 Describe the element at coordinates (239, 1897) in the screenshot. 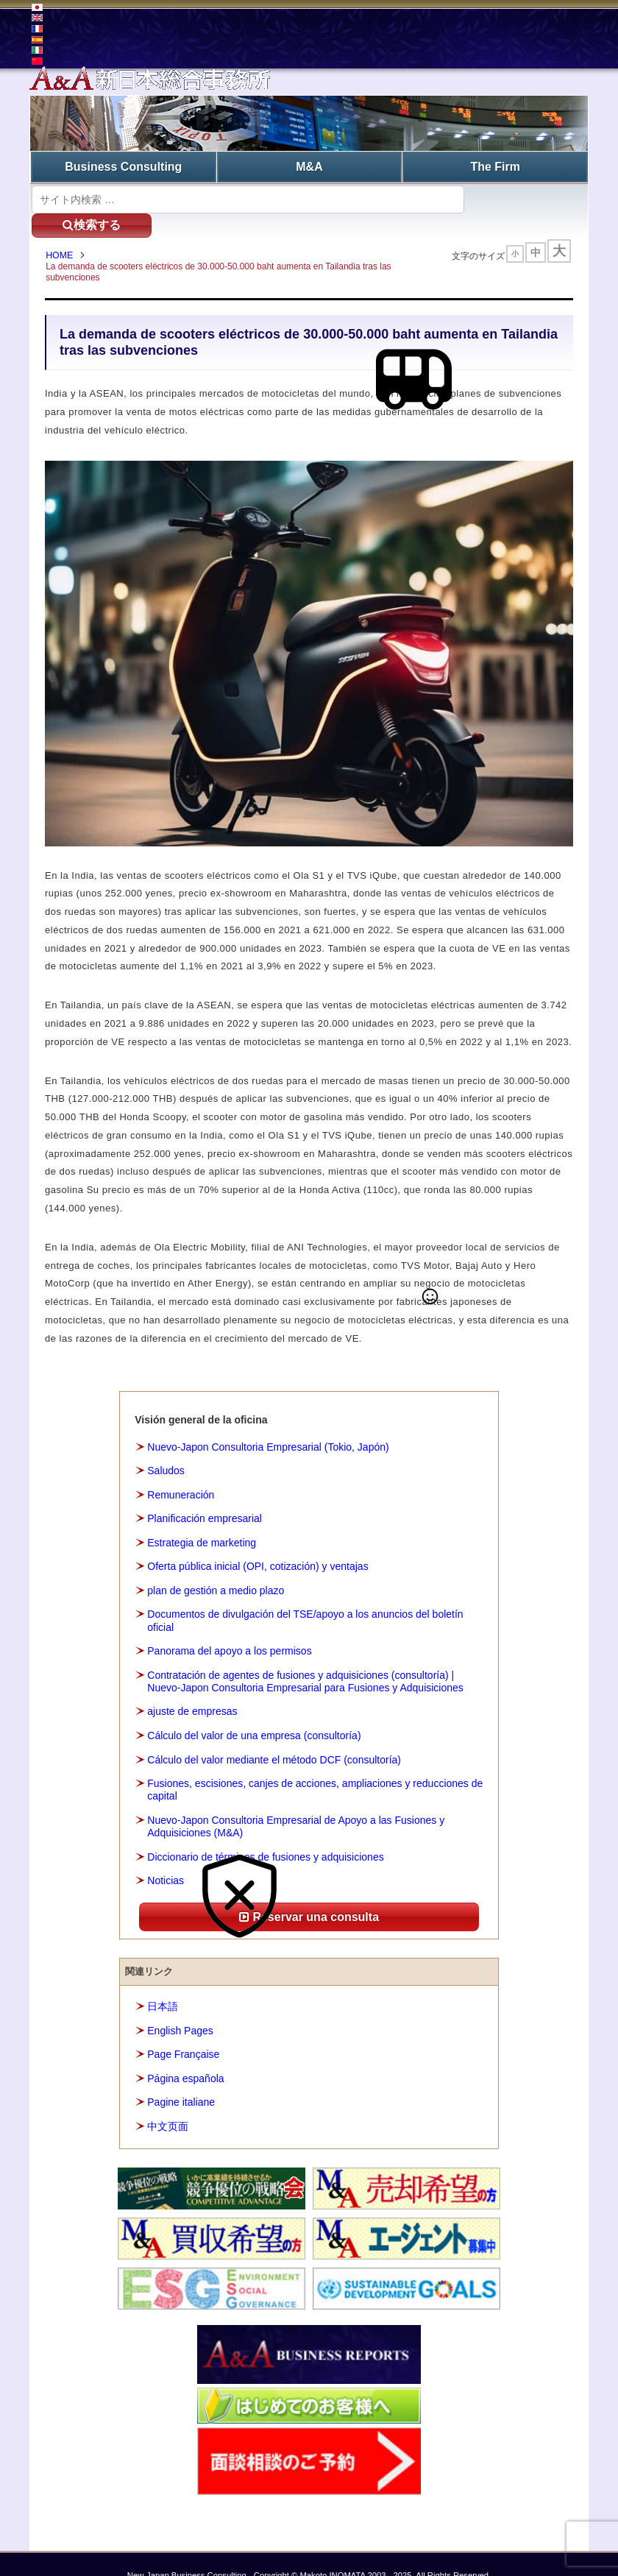

I see `security check failed or blocked` at that location.